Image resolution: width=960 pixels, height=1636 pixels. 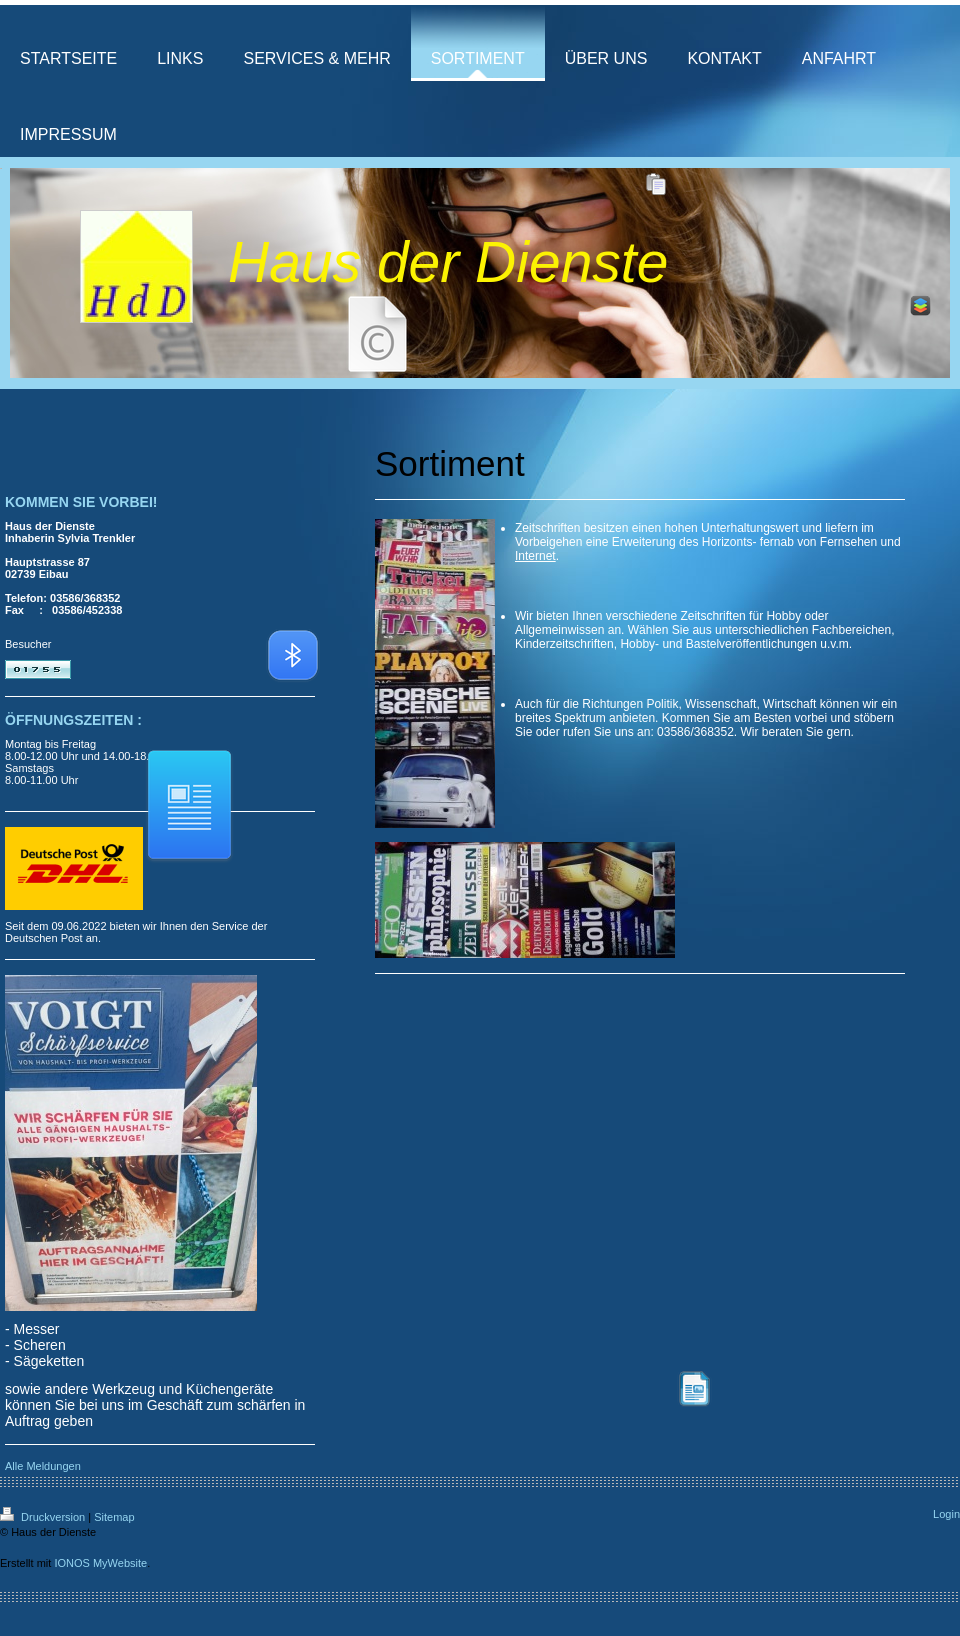 I want to click on indicates a file currently being copied, so click(x=377, y=335).